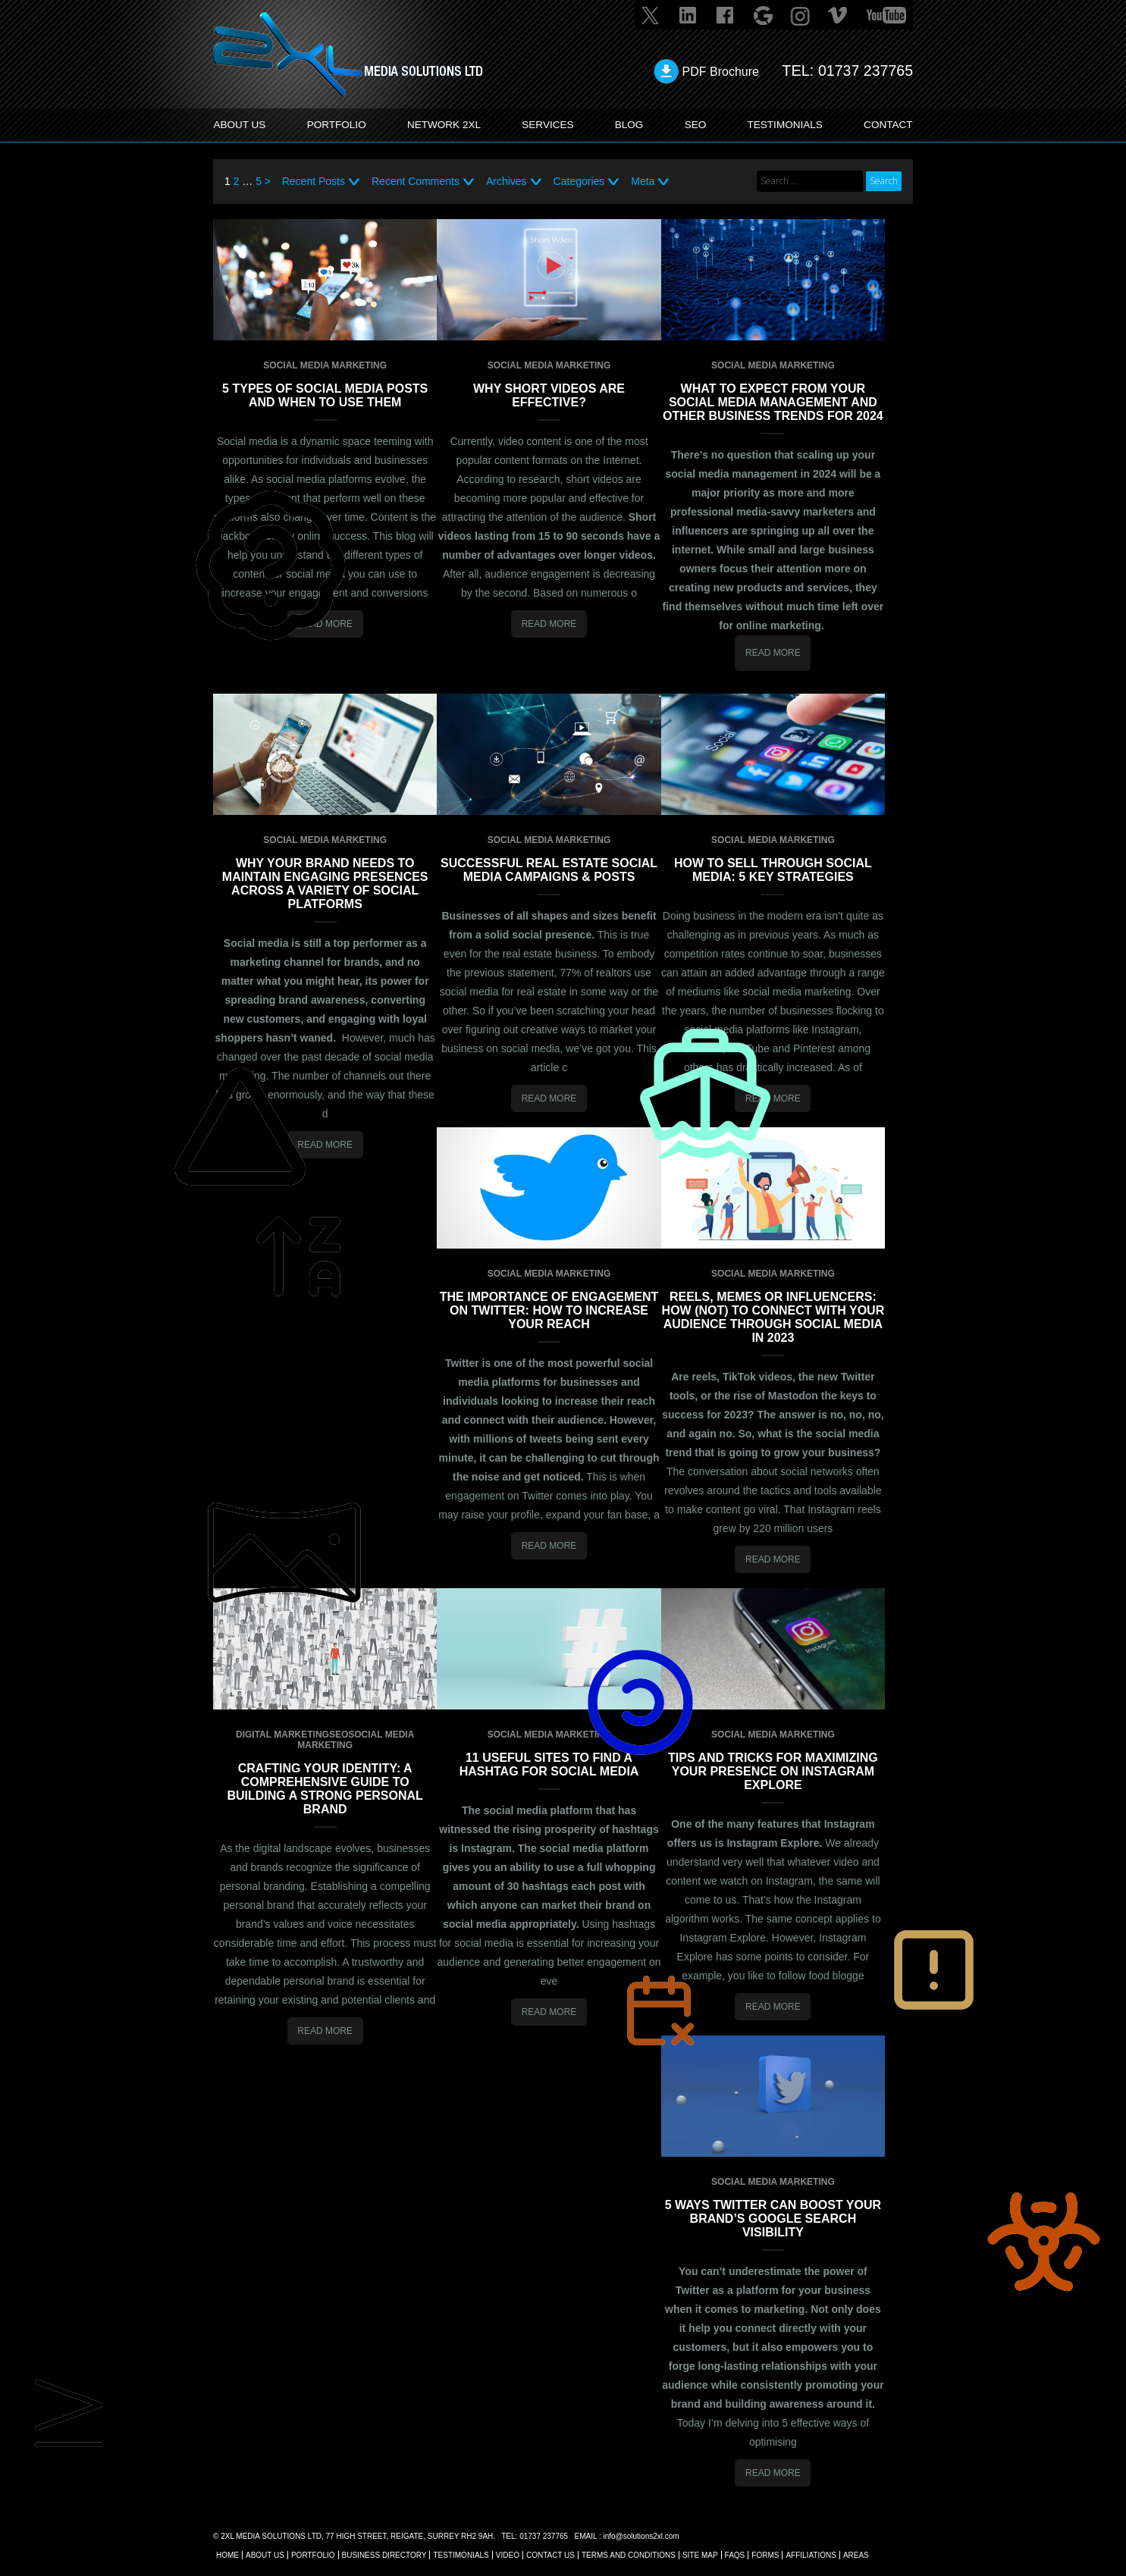 The height and width of the screenshot is (2576, 1126). What do you see at coordinates (240, 1129) in the screenshot?
I see `indicates a warning or caution state` at bounding box center [240, 1129].